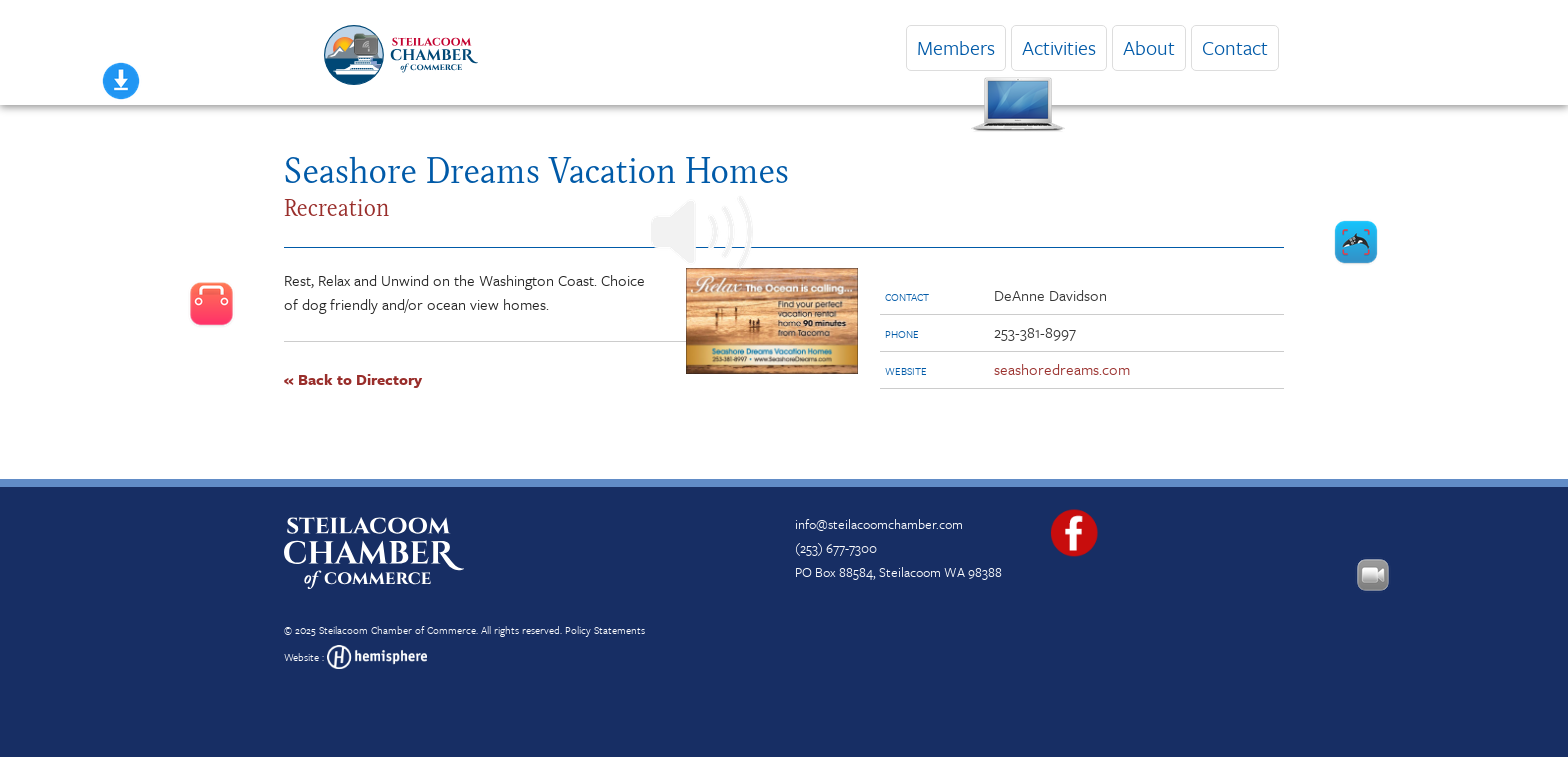 This screenshot has width=1568, height=757. Describe the element at coordinates (366, 44) in the screenshot. I see `open insync cloud sync folder` at that location.